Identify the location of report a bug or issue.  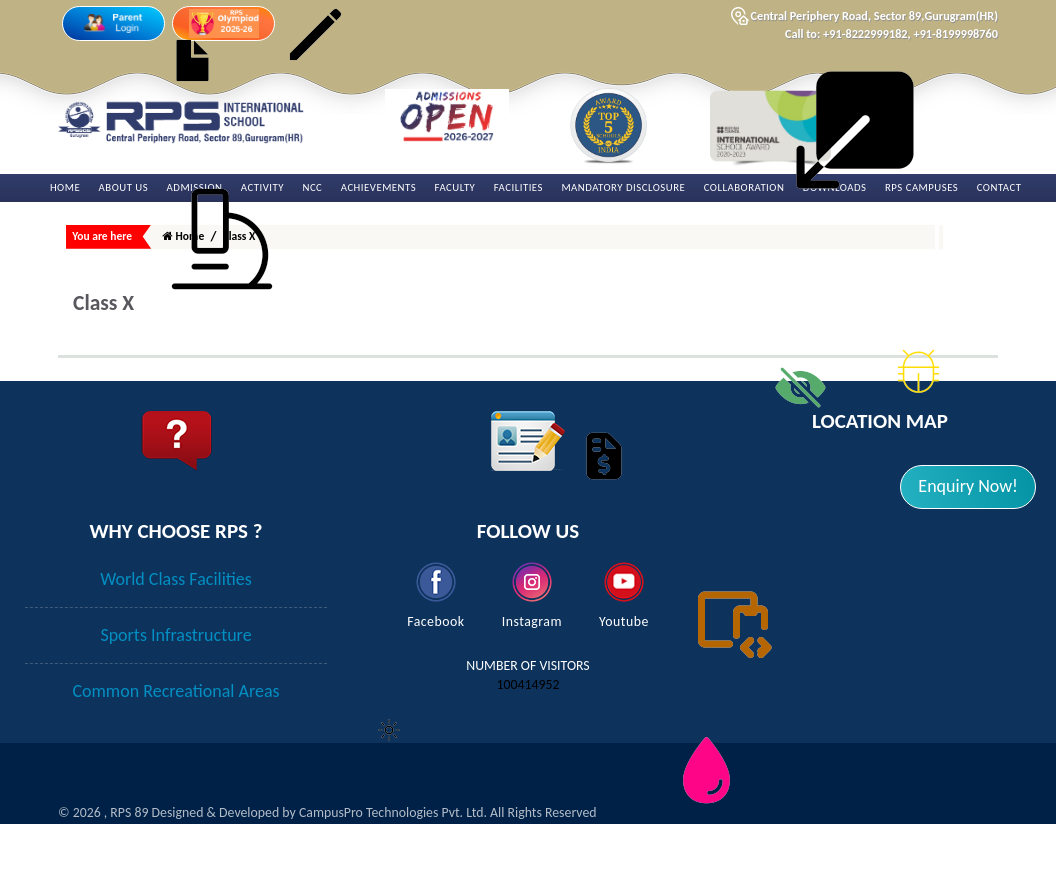
(918, 370).